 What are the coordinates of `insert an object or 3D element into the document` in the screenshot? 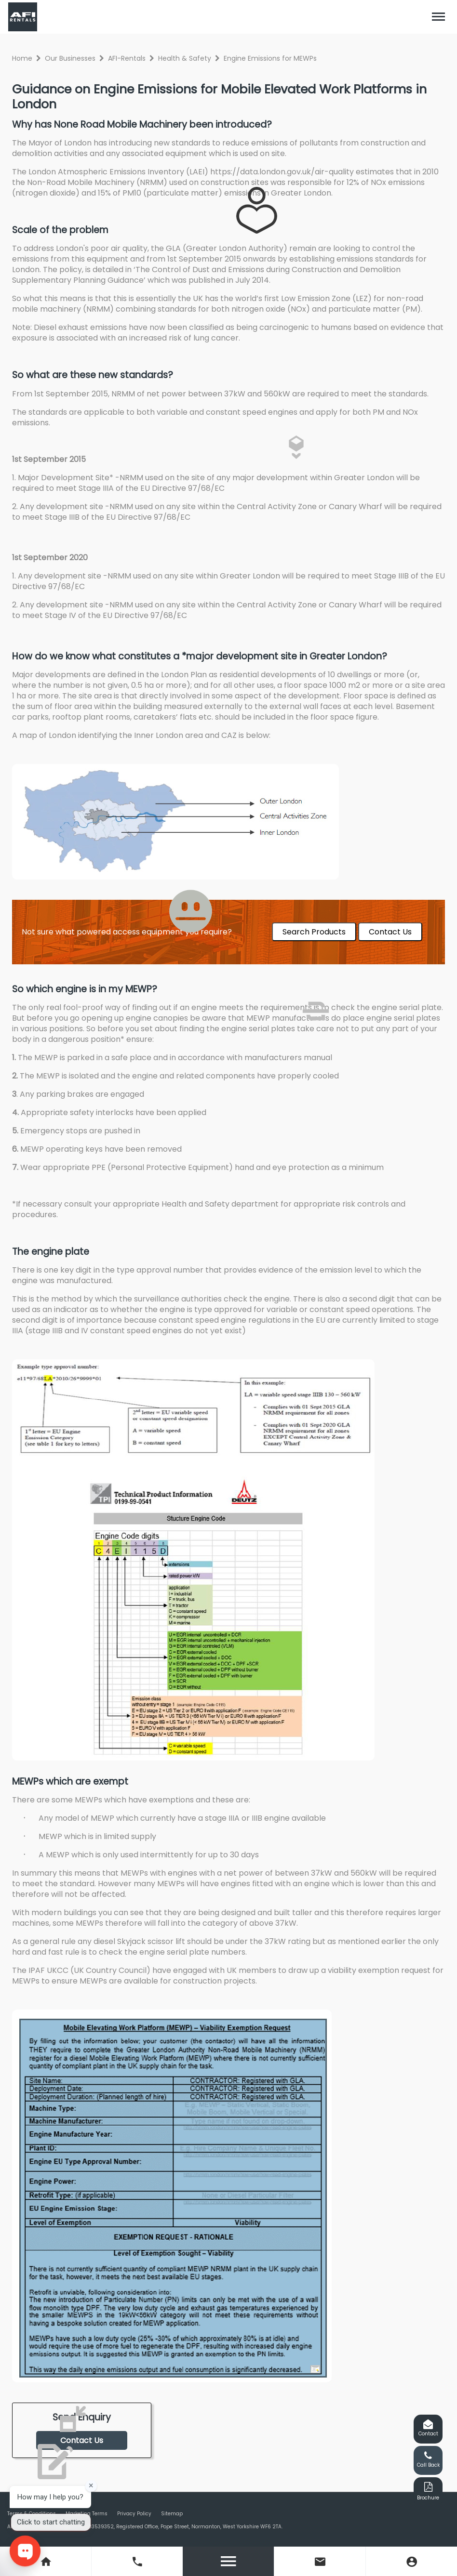 It's located at (296, 447).